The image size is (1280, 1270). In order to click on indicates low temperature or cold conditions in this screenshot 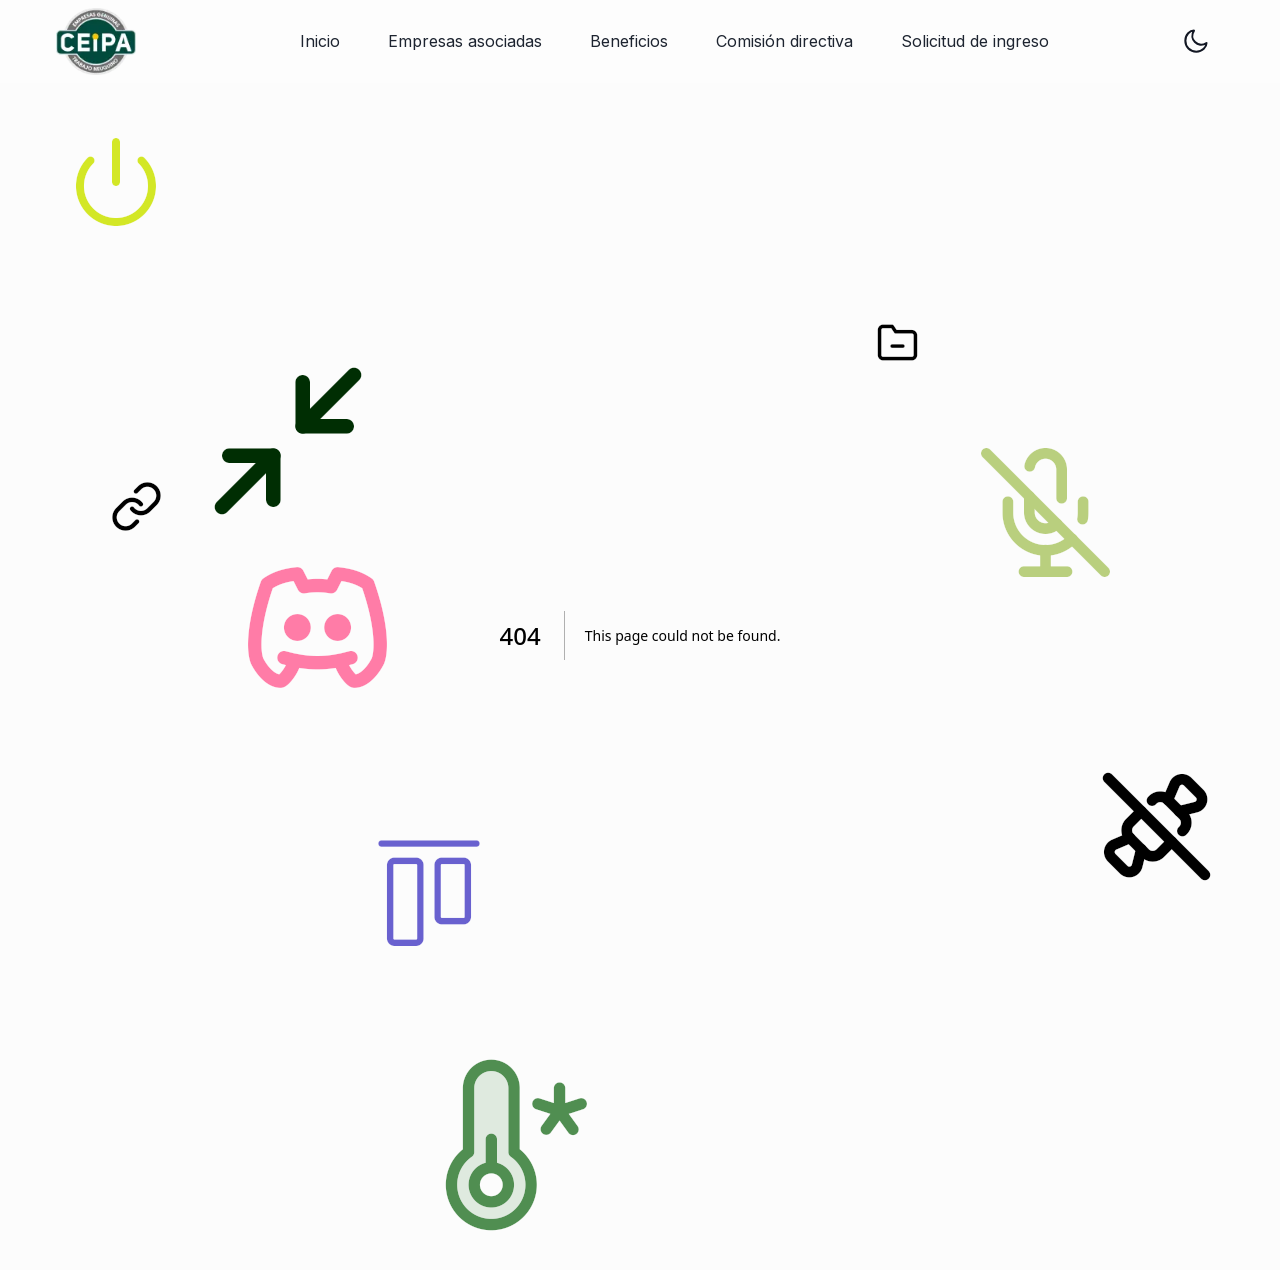, I will do `click(497, 1145)`.